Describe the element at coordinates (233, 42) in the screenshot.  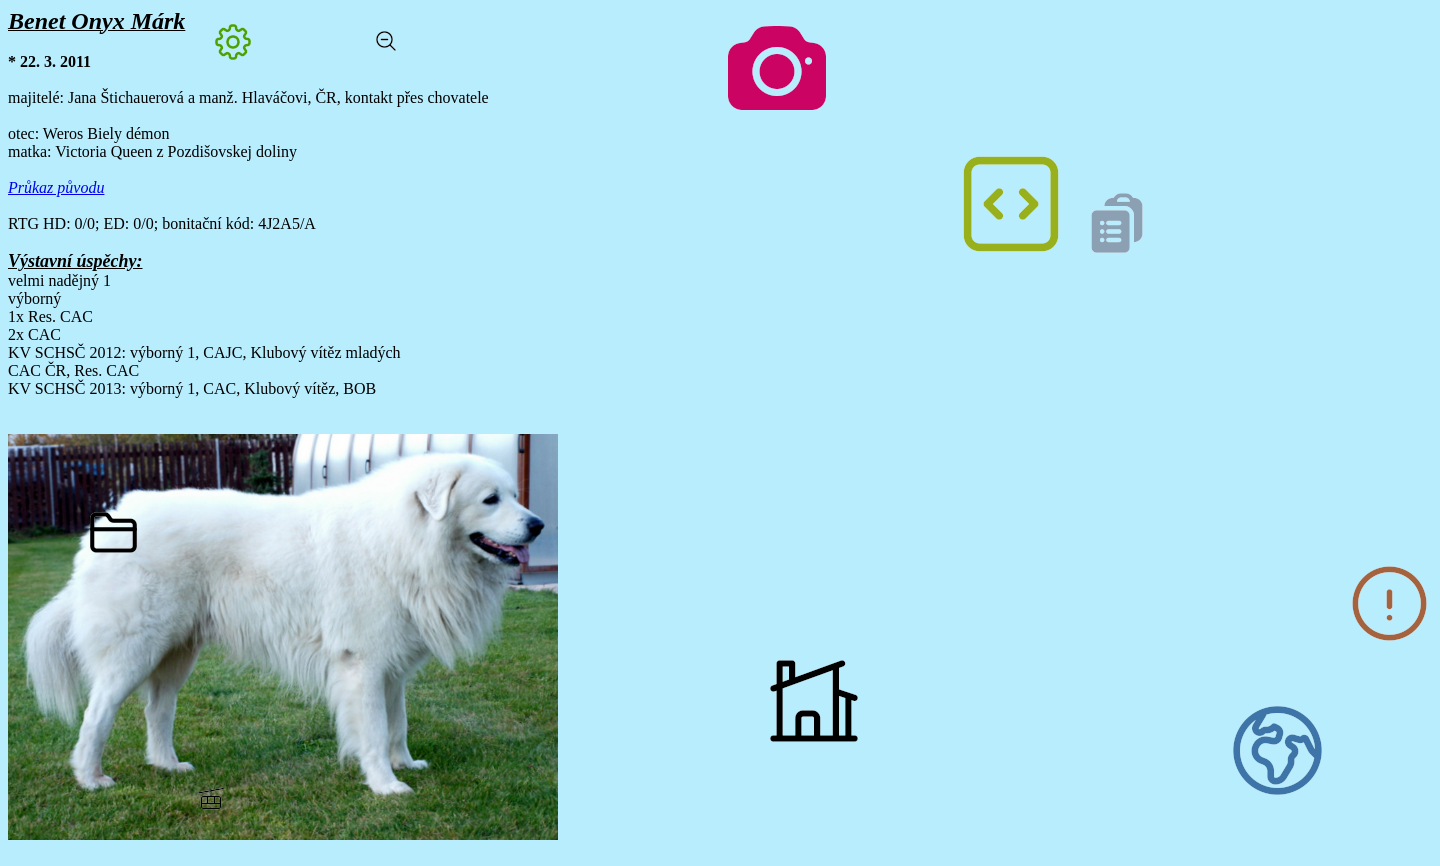
I see `access settings or preferences` at that location.